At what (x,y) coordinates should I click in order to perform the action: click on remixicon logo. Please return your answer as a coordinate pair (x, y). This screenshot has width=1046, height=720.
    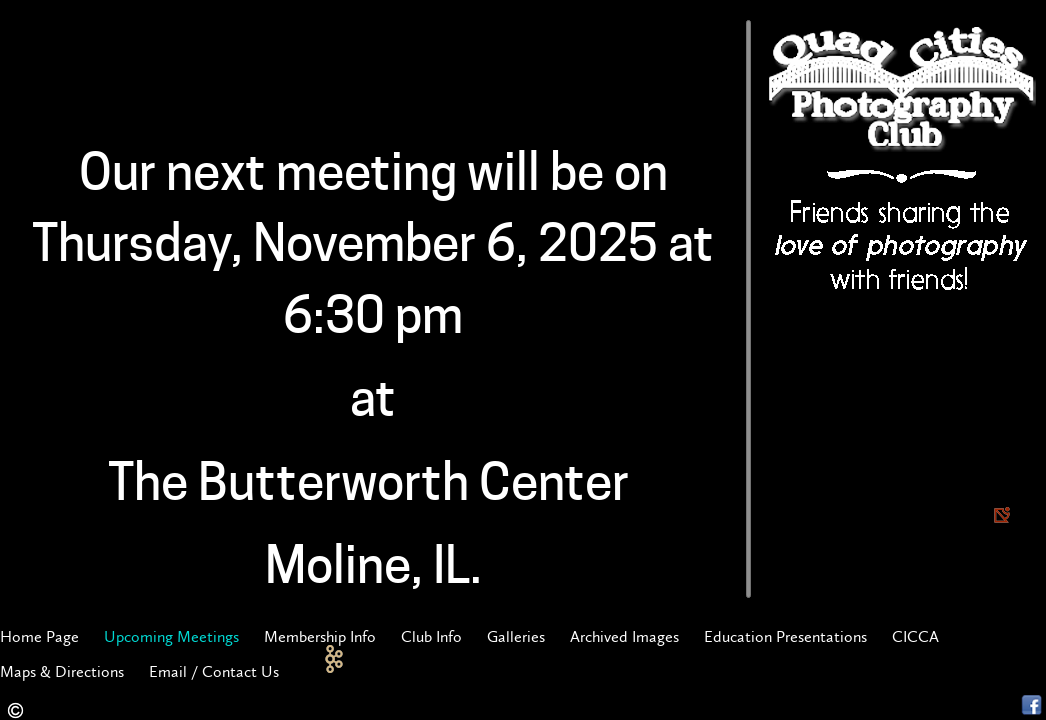
    Looking at the image, I should click on (1002, 515).